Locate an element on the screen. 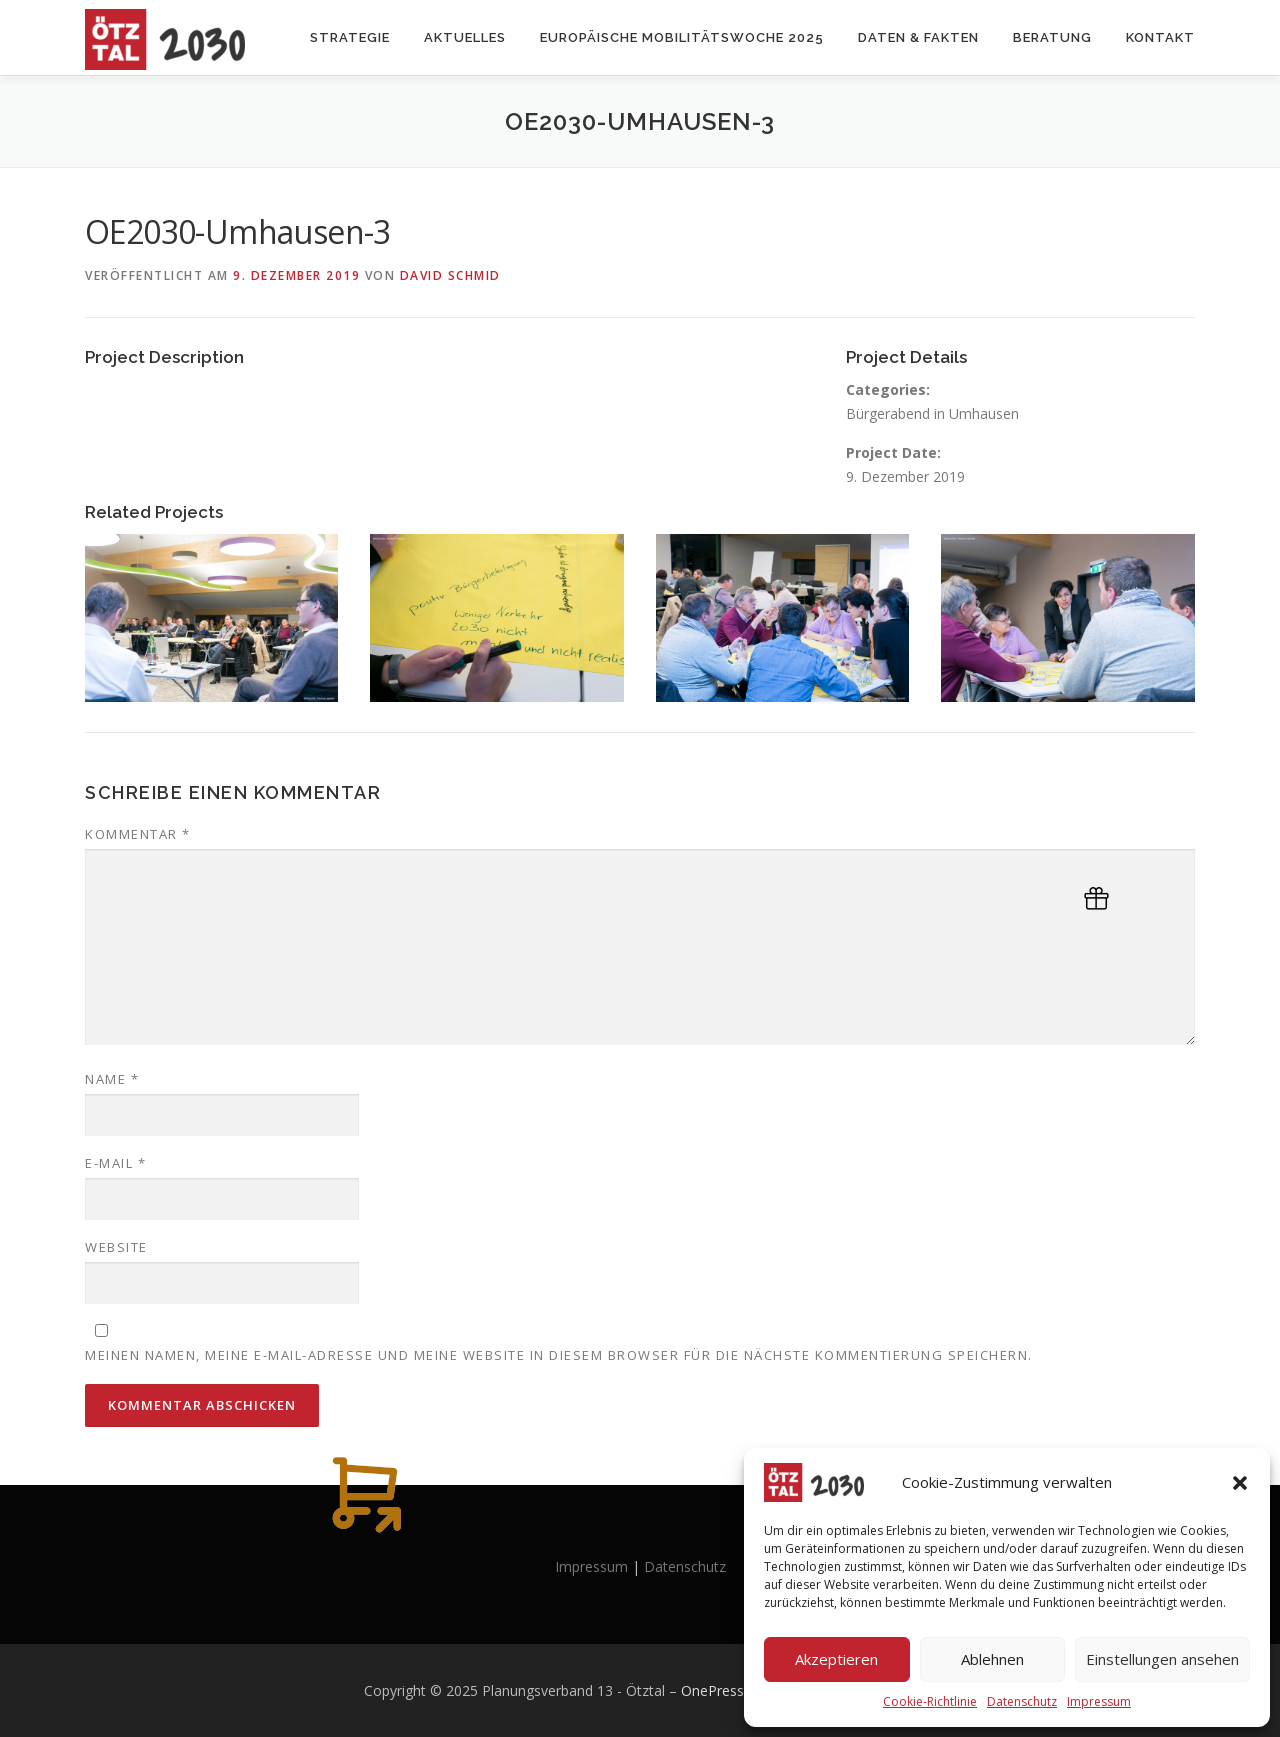 The height and width of the screenshot is (1737, 1280). share your shopping cart with others is located at coordinates (365, 1493).